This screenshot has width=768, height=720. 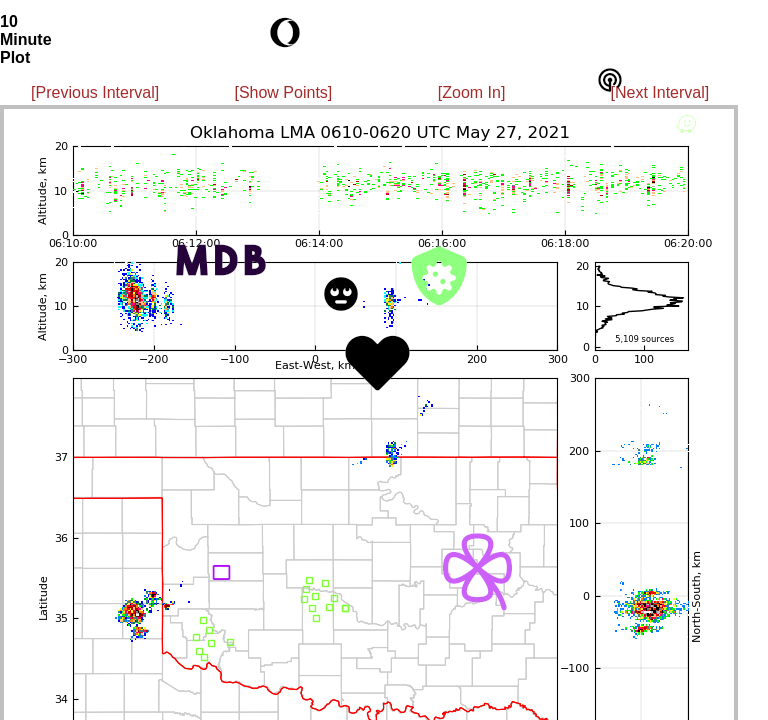 I want to click on access radar or scanning functionality, so click(x=610, y=80).